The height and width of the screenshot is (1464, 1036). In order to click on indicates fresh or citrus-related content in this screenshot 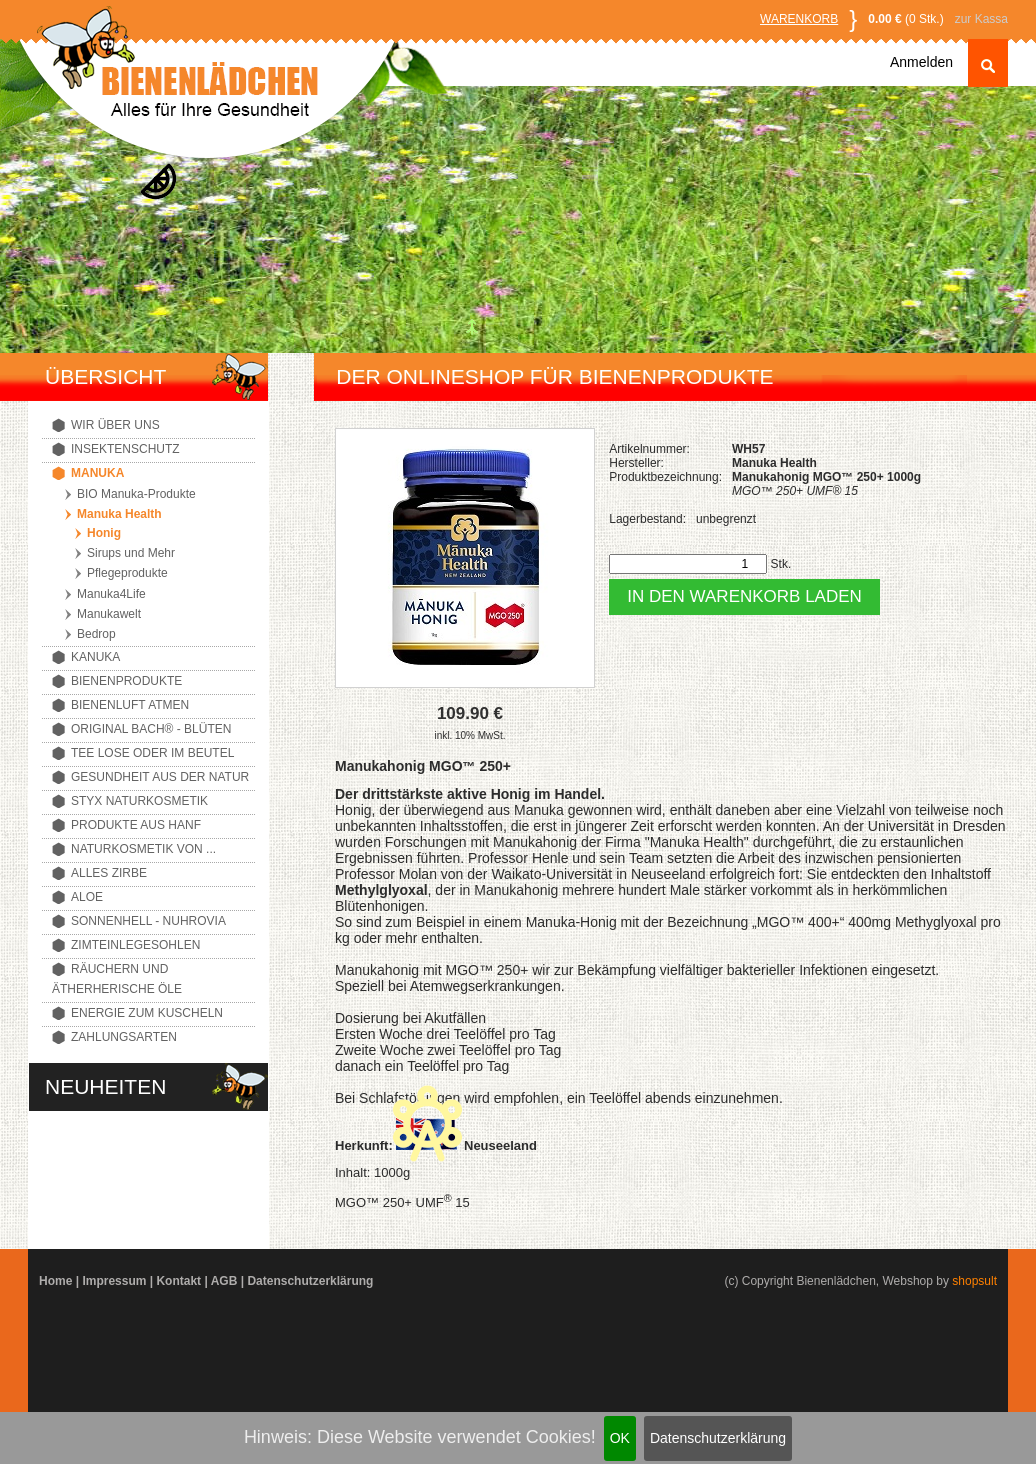, I will do `click(158, 181)`.